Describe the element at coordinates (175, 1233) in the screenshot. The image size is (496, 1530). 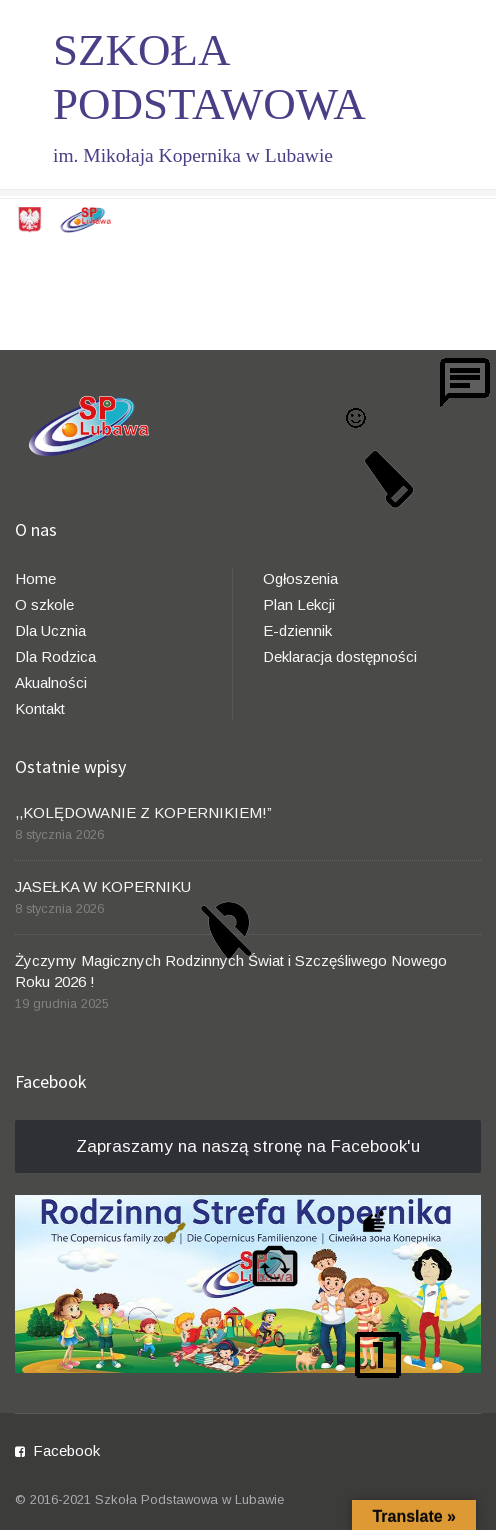
I see `access settings or configuration options` at that location.